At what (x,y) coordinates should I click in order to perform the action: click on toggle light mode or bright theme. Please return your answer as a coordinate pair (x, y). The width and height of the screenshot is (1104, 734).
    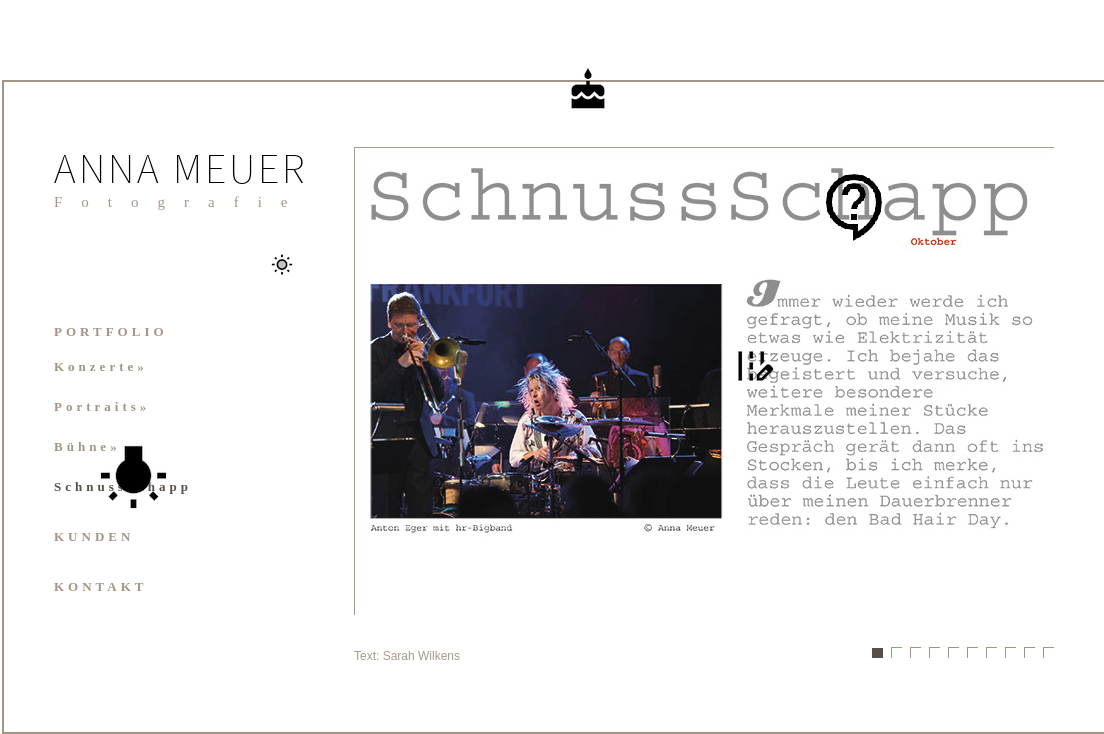
    Looking at the image, I should click on (282, 265).